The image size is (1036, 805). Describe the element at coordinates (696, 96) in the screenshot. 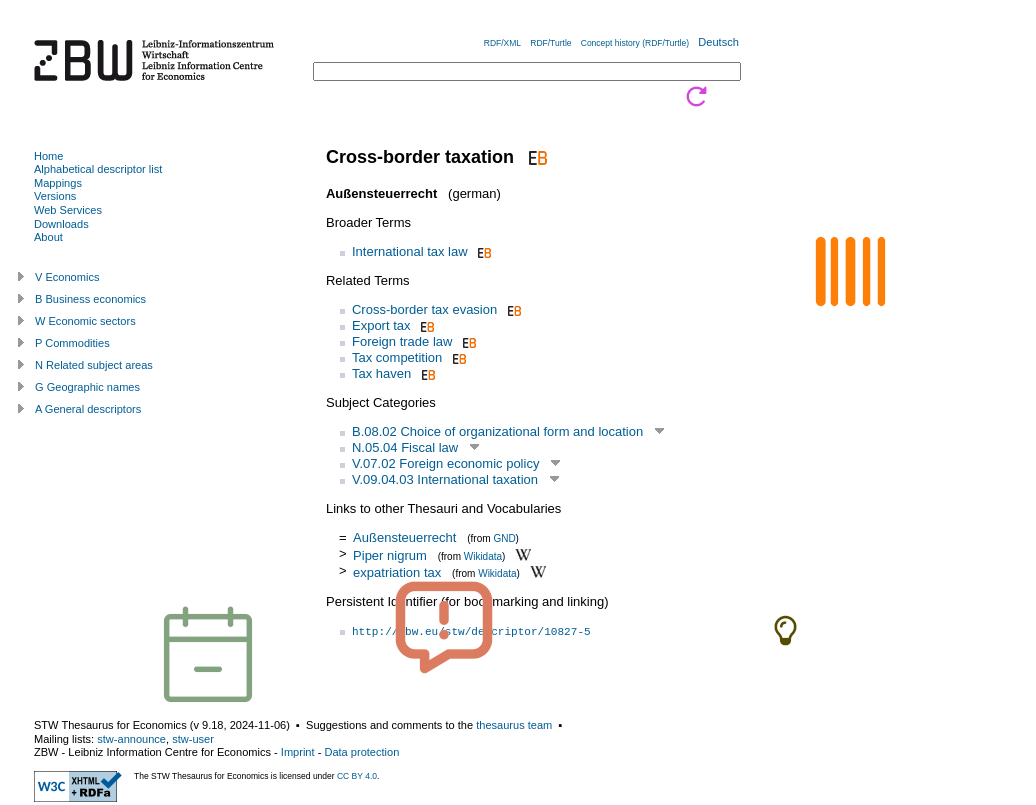

I see `redo the last undone action` at that location.